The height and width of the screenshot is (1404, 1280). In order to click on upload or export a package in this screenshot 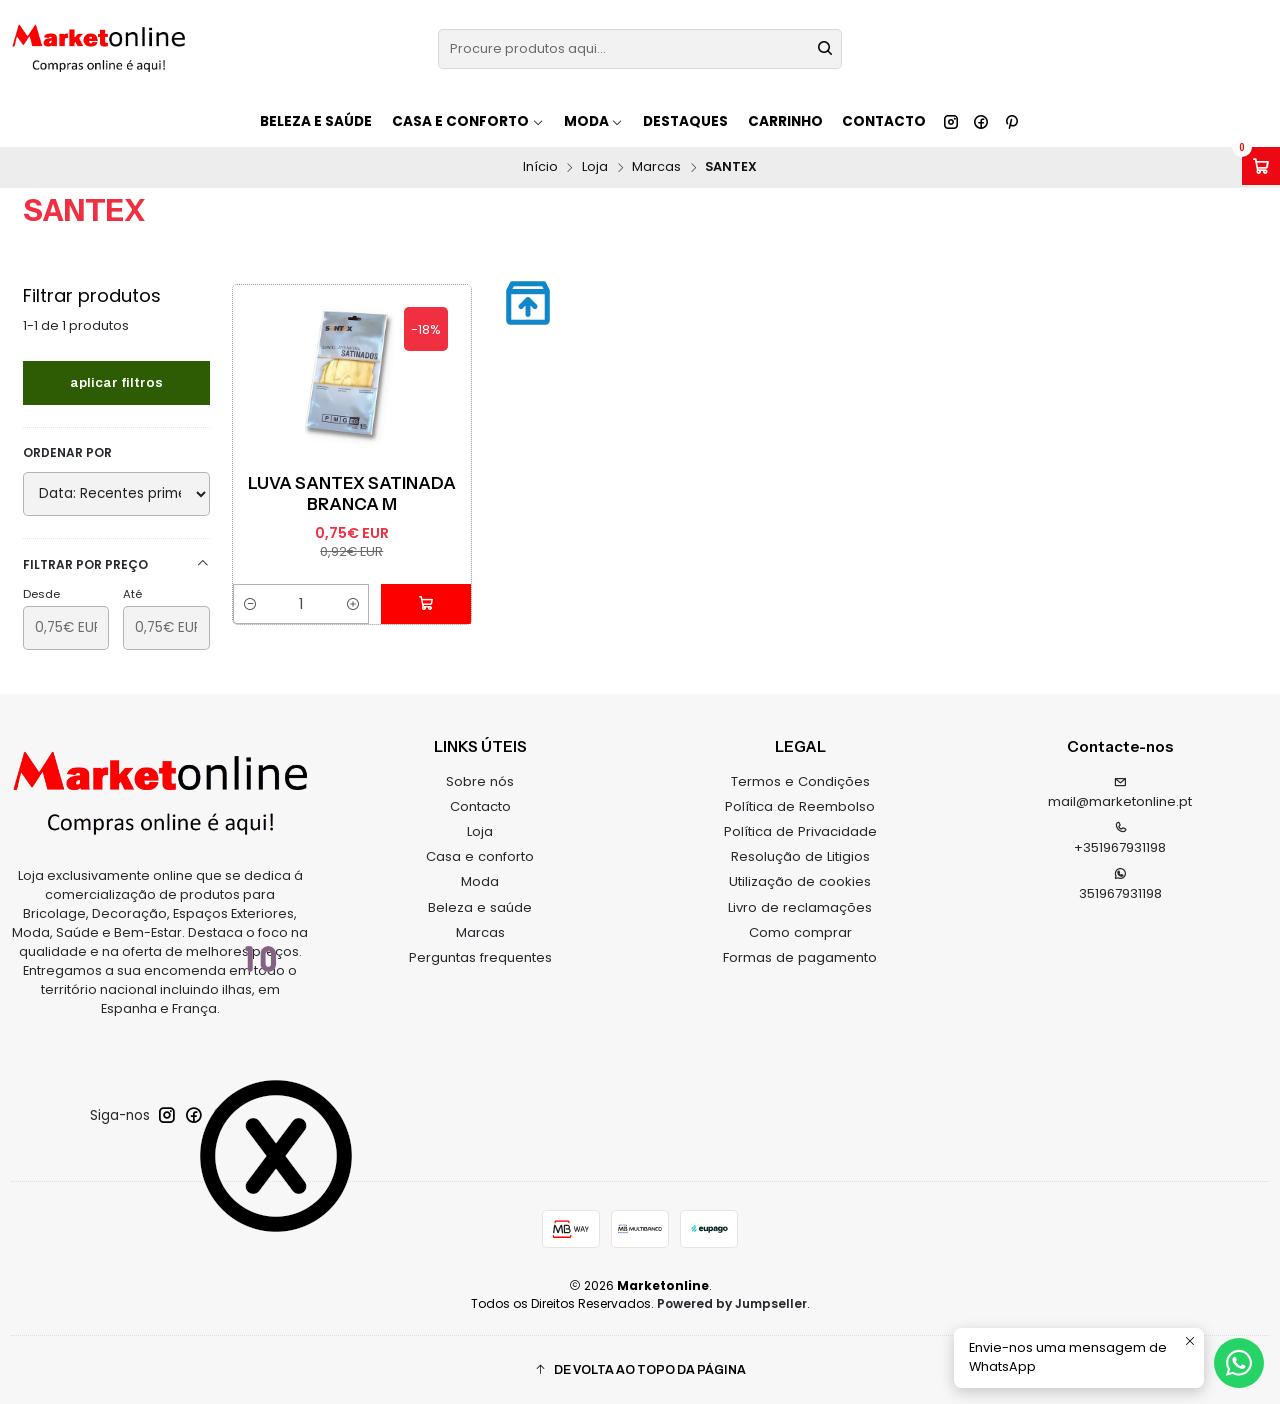, I will do `click(528, 303)`.